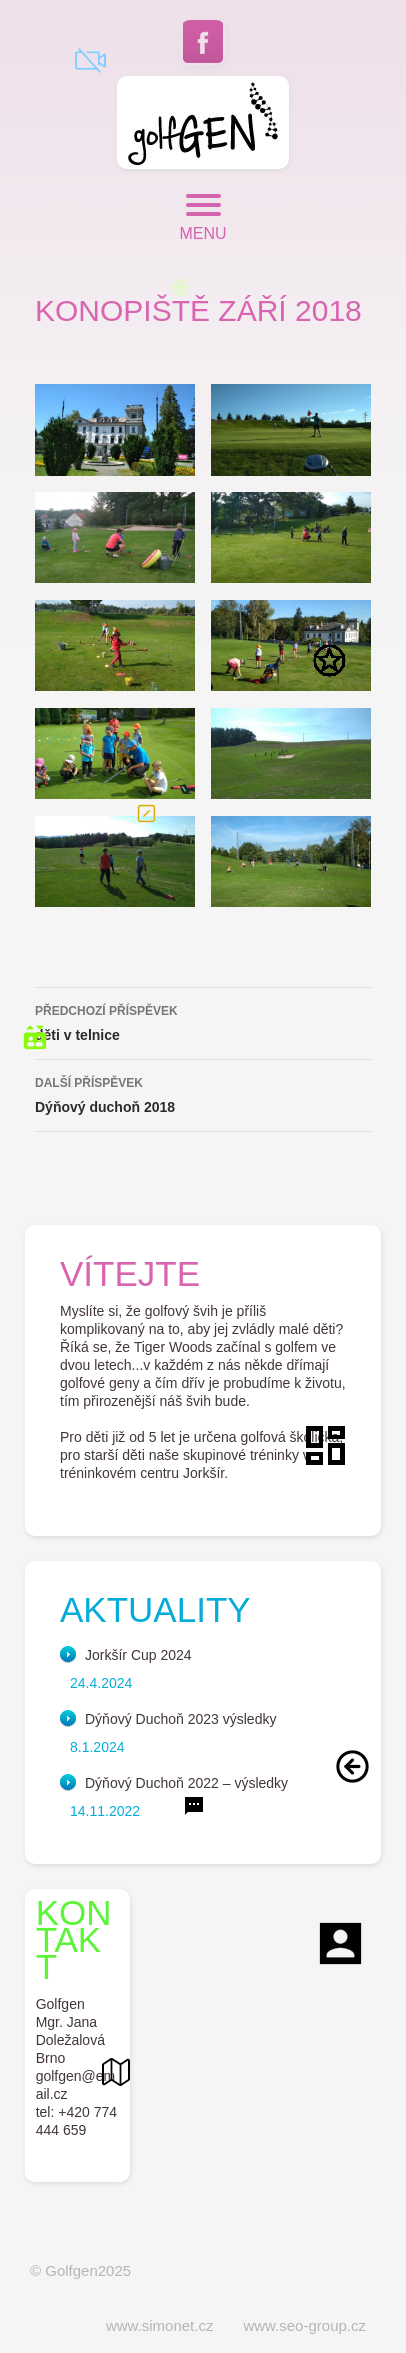  I want to click on view polar chart or radar graph data, so click(180, 287).